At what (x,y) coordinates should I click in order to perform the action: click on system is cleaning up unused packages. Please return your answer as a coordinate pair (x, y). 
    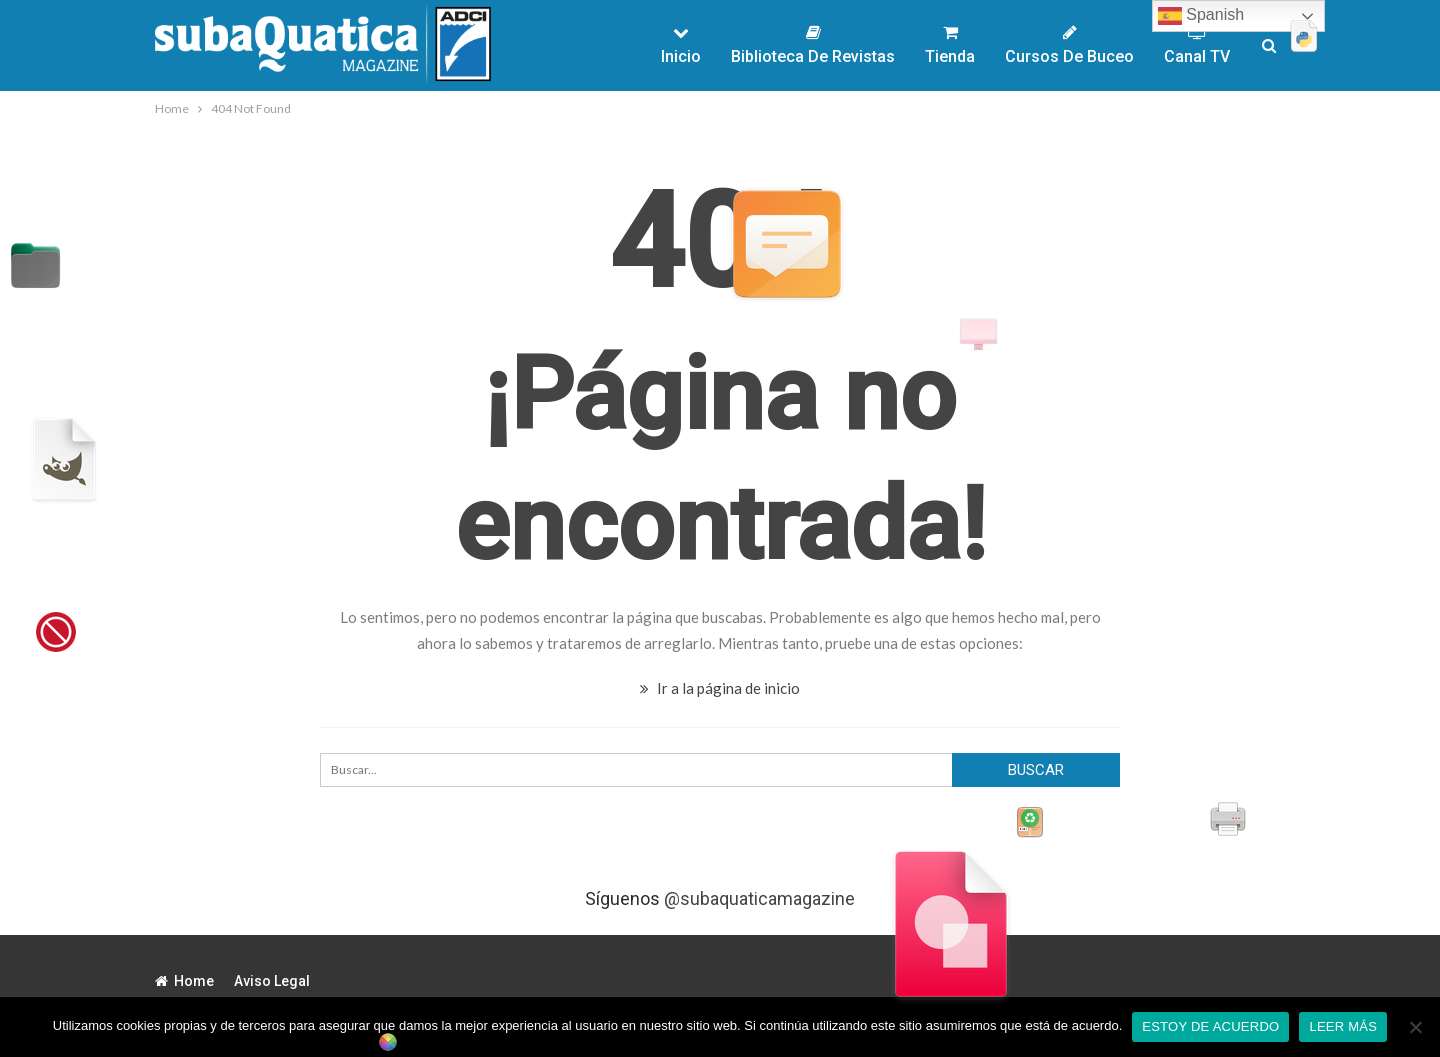
    Looking at the image, I should click on (1030, 822).